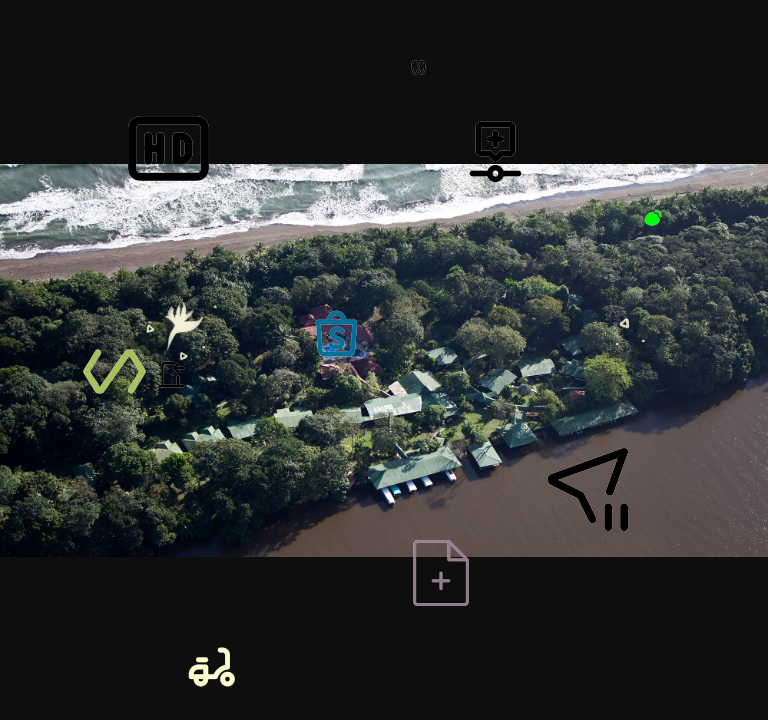 The image size is (768, 720). What do you see at coordinates (213, 667) in the screenshot?
I see `select moped or scooter delivery` at bounding box center [213, 667].